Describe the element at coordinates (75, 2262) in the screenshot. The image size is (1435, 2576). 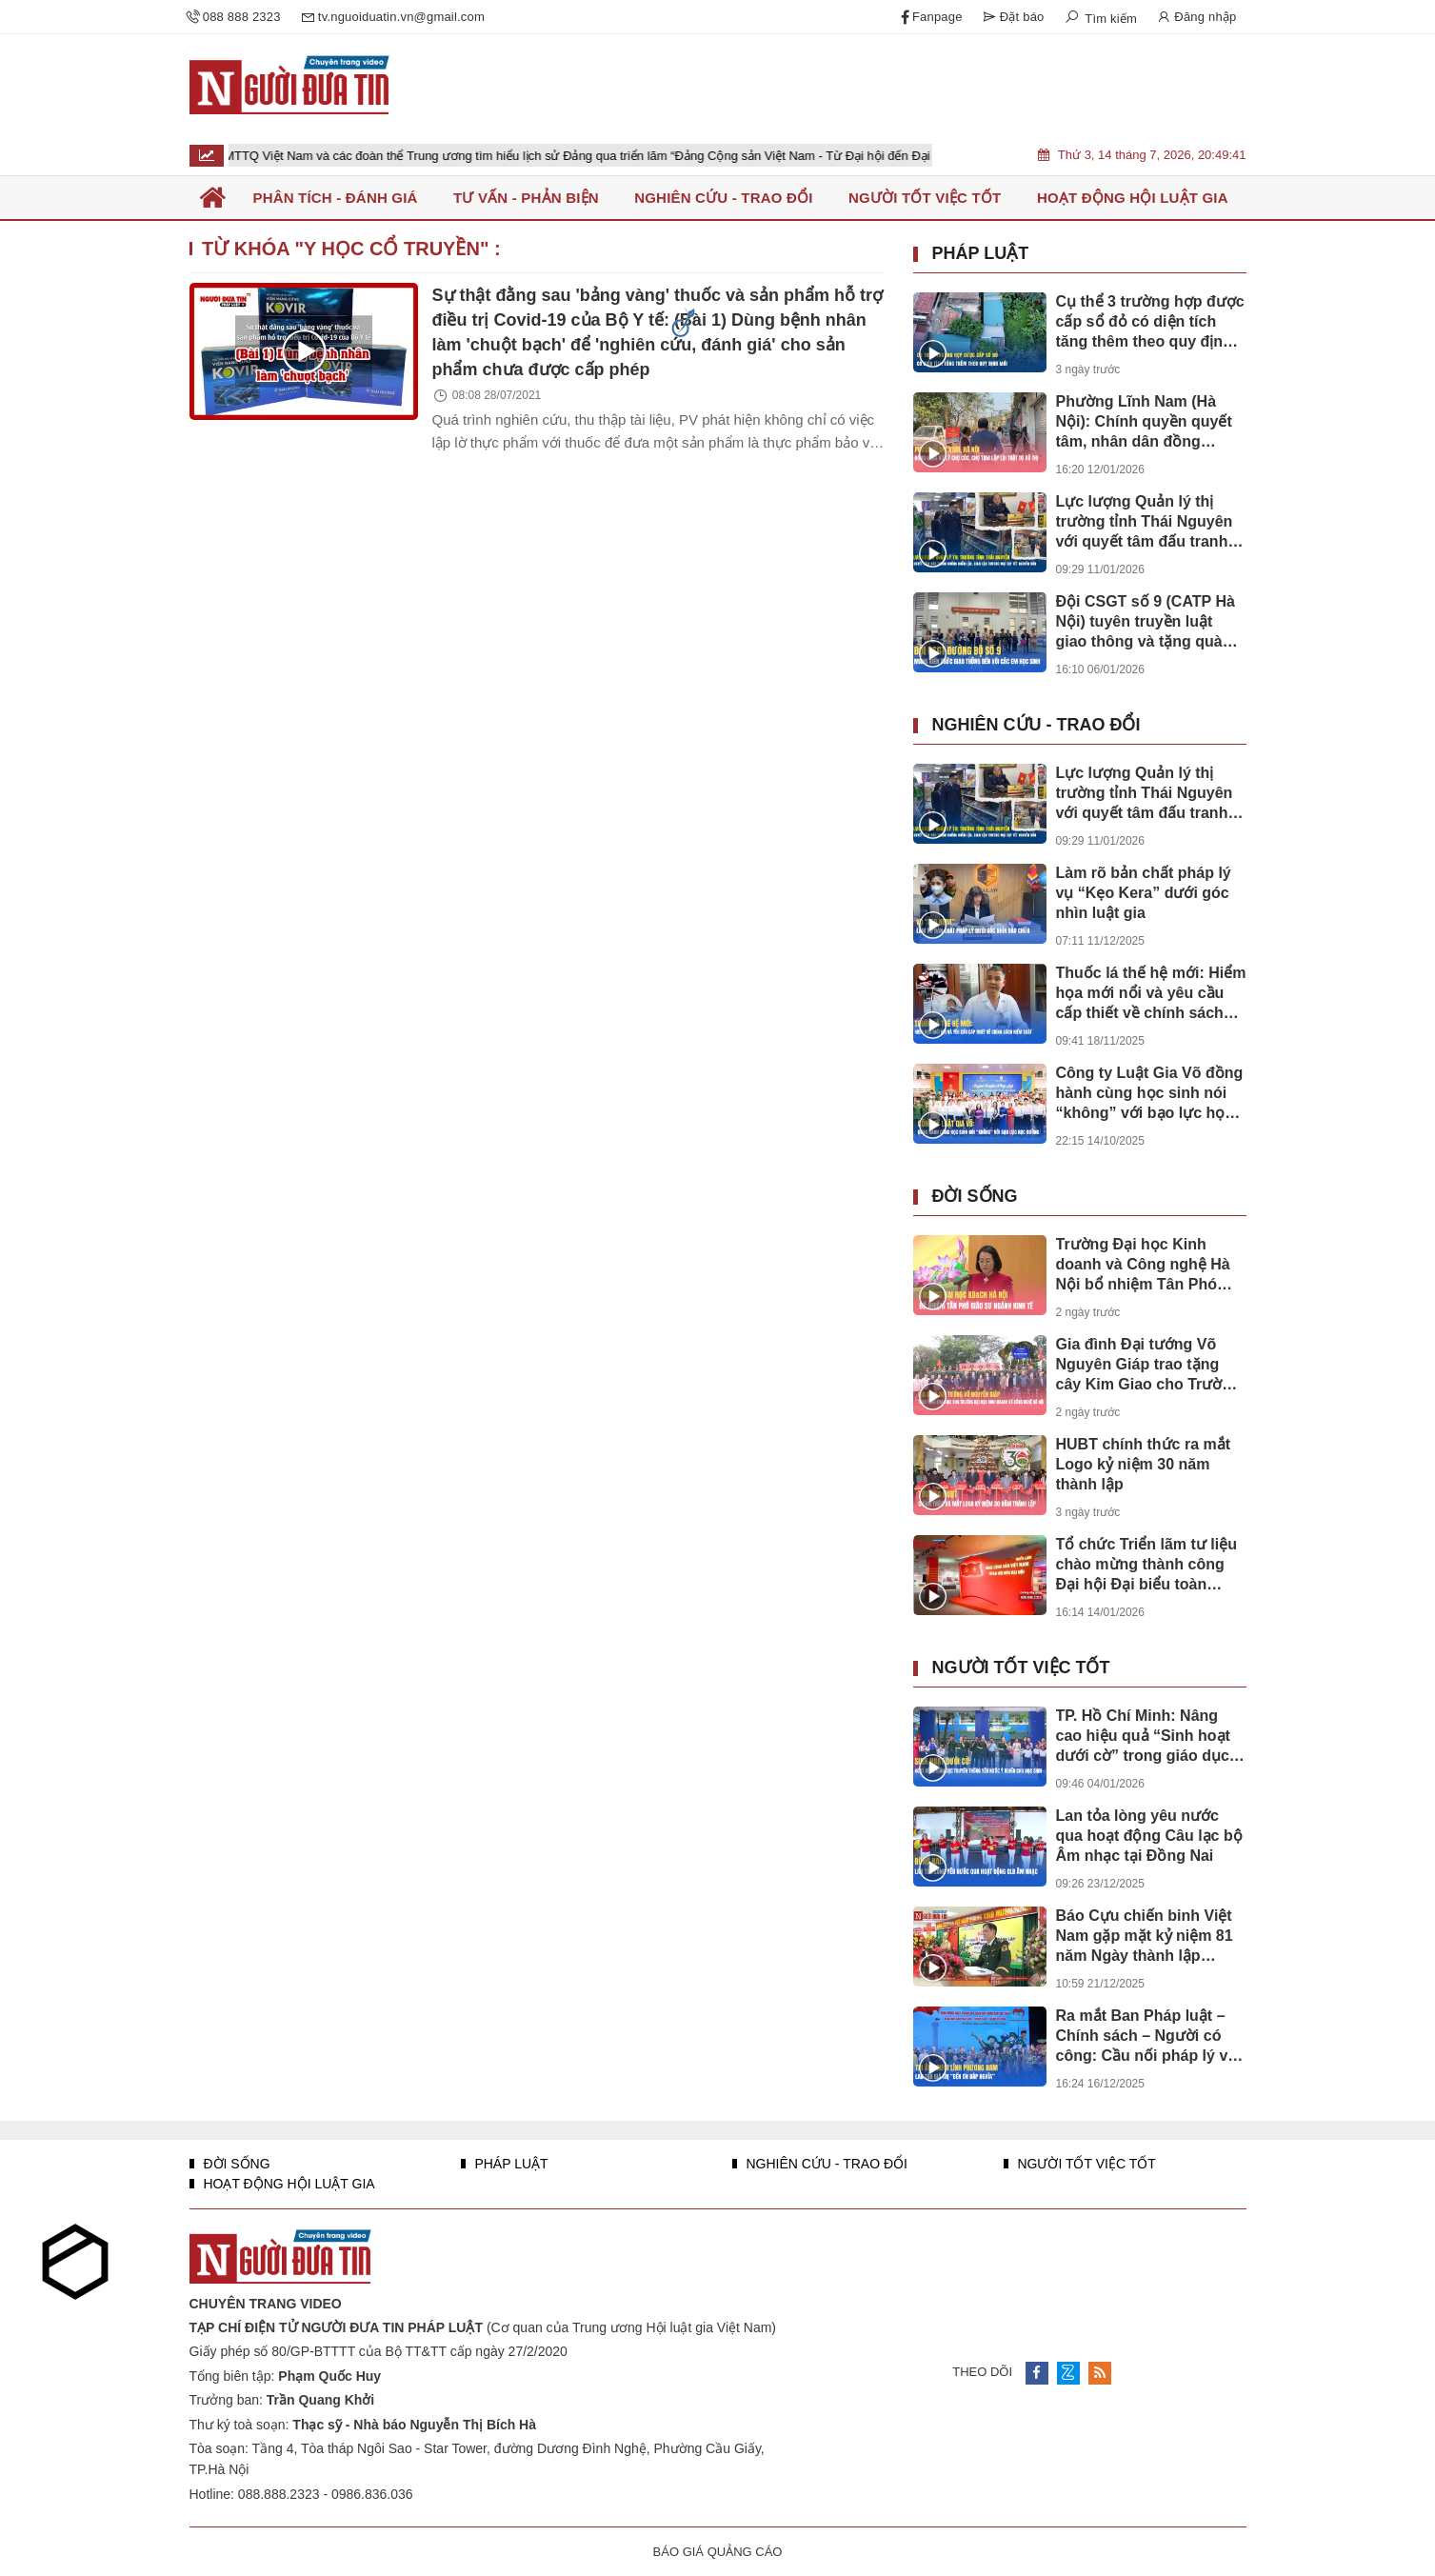
I see `open Tresorit secure cloud storage` at that location.